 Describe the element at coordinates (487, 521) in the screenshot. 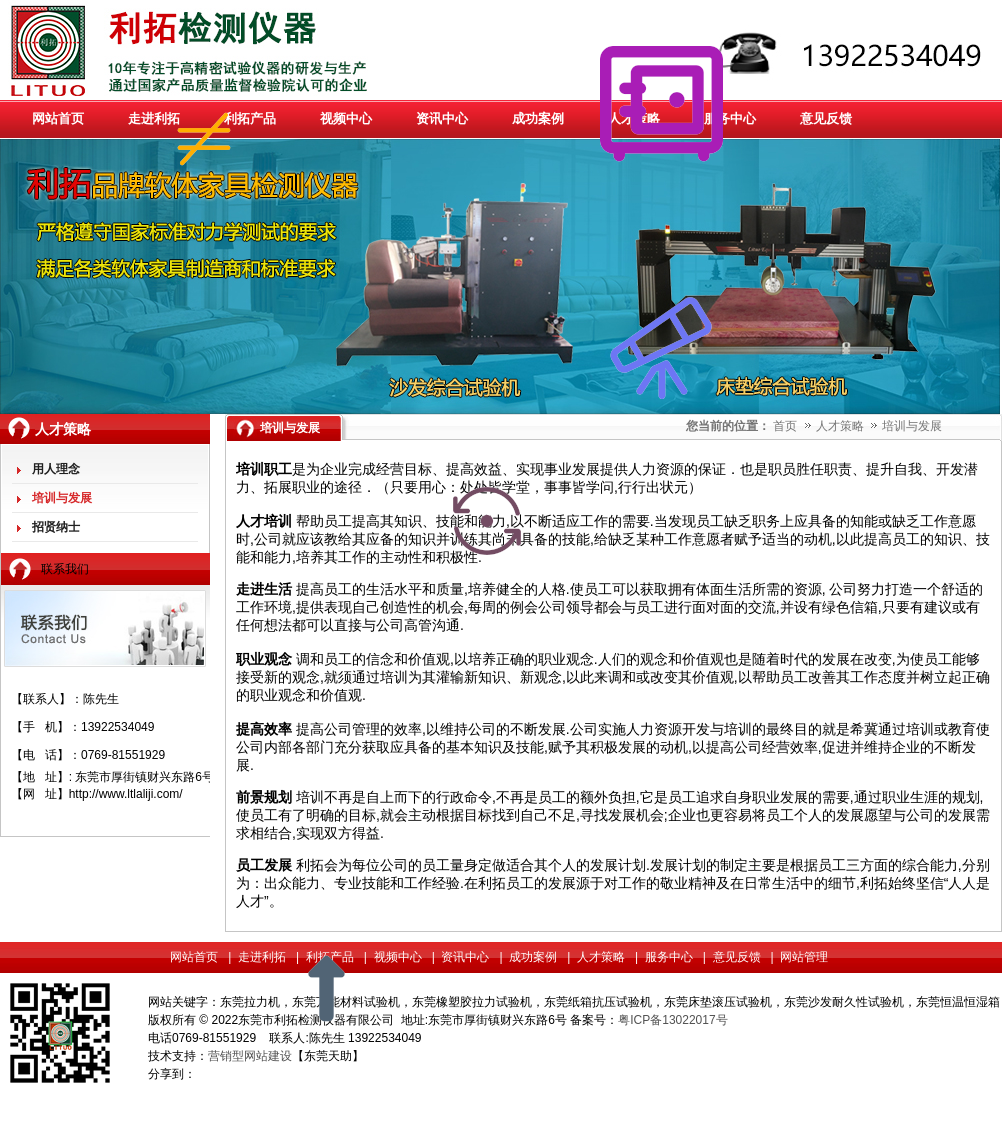

I see `reopen a previously closed issue` at that location.